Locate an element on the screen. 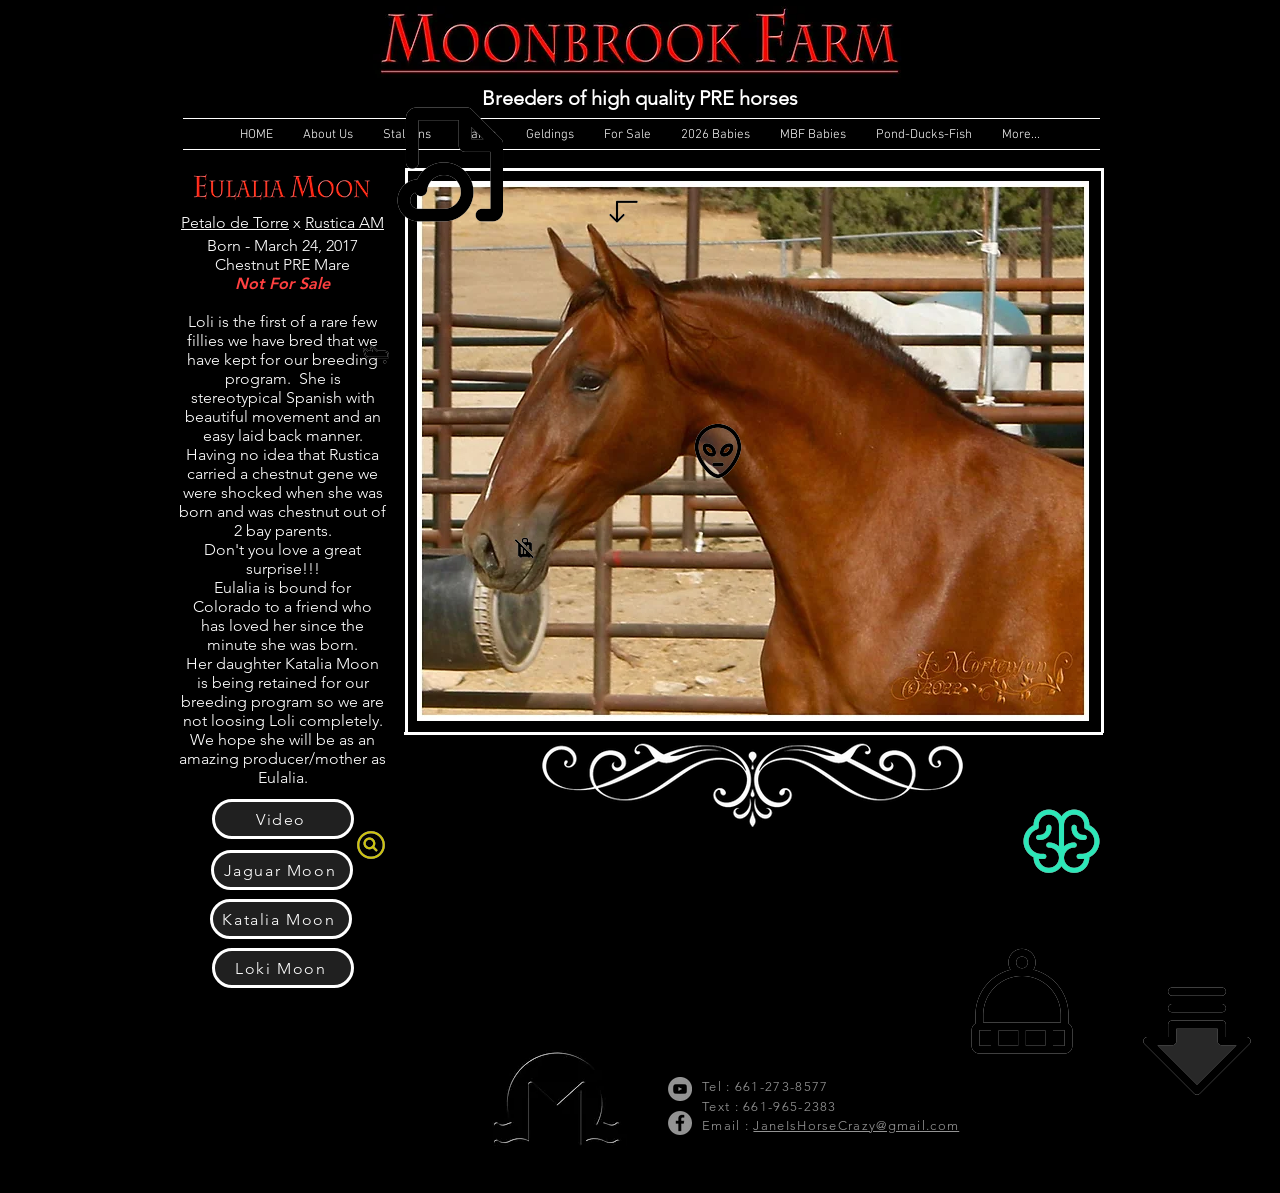 Image resolution: width=1280 pixels, height=1193 pixels. download file or content is located at coordinates (1197, 1037).